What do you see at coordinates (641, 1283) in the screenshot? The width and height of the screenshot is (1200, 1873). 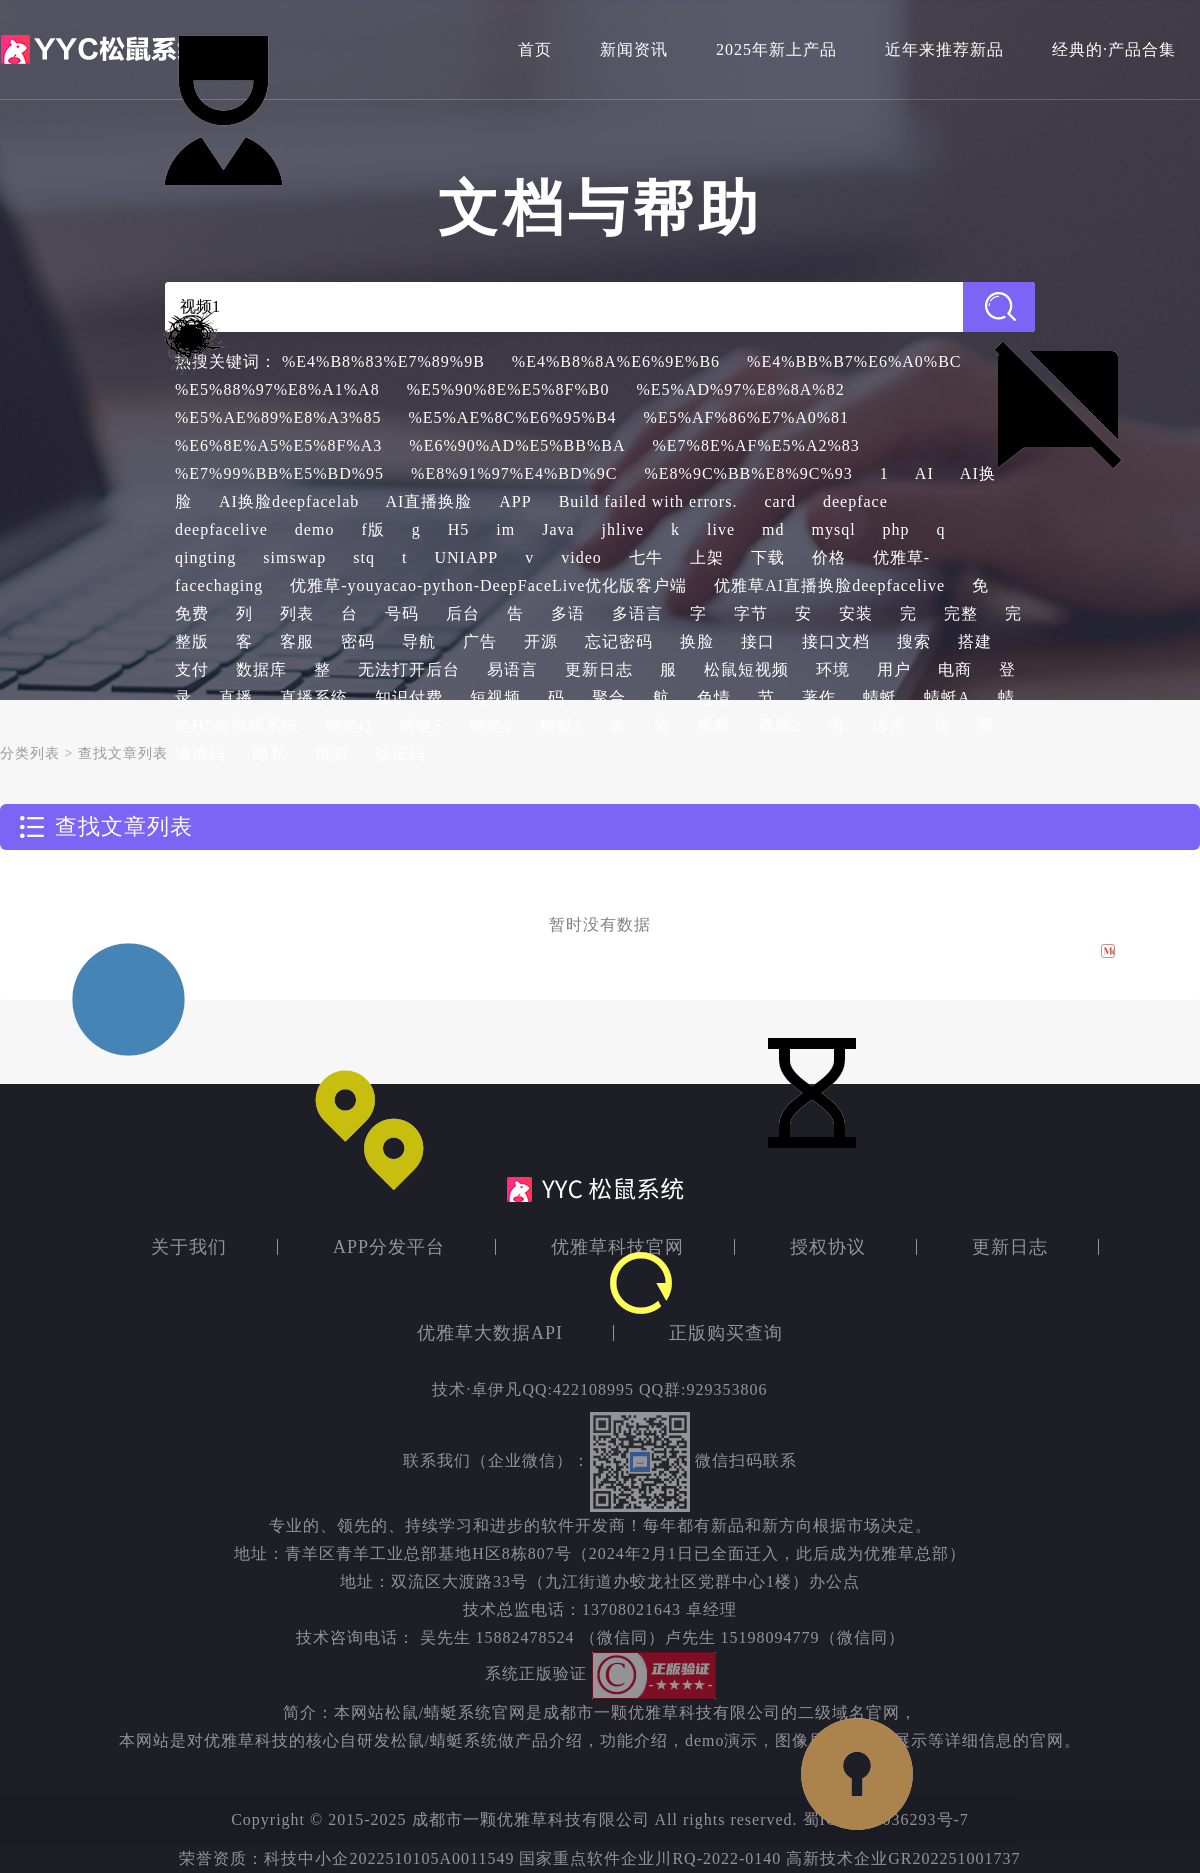 I see `restart the device` at bounding box center [641, 1283].